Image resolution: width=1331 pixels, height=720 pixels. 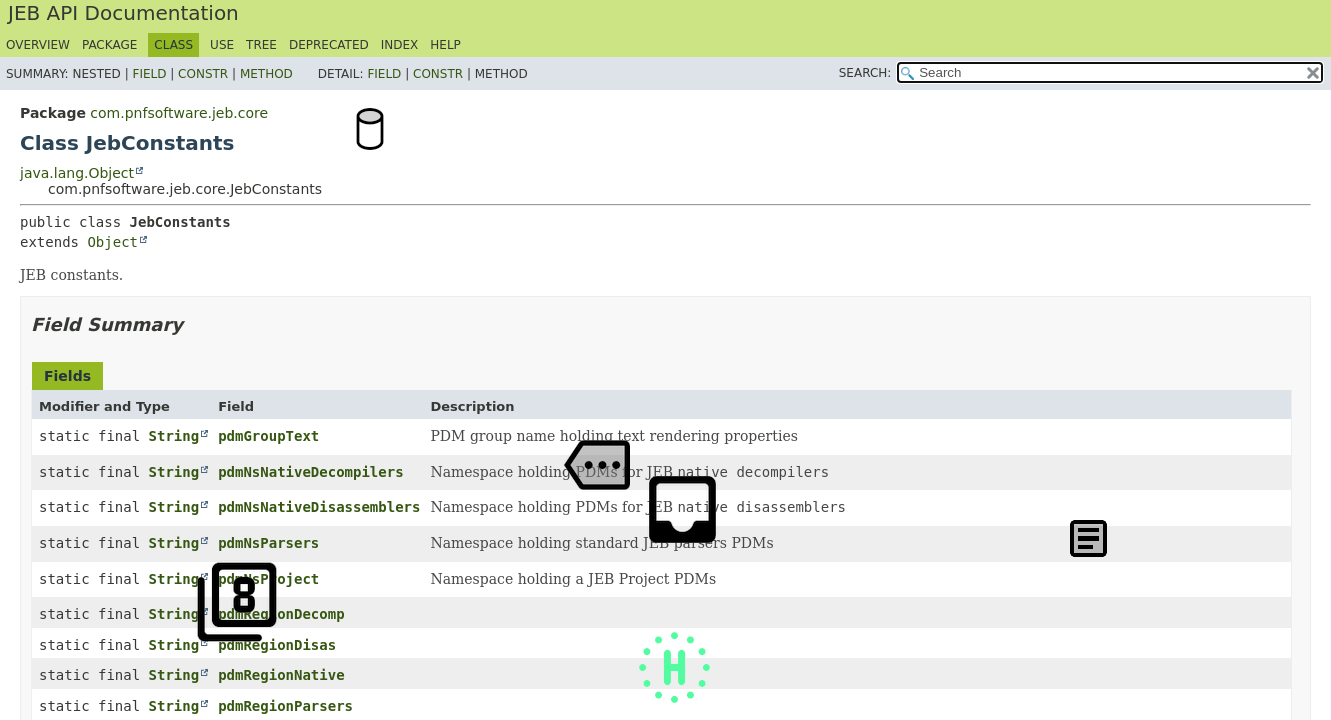 What do you see at coordinates (674, 667) in the screenshot?
I see `indicates a pending or in-progress hospital/health service` at bounding box center [674, 667].